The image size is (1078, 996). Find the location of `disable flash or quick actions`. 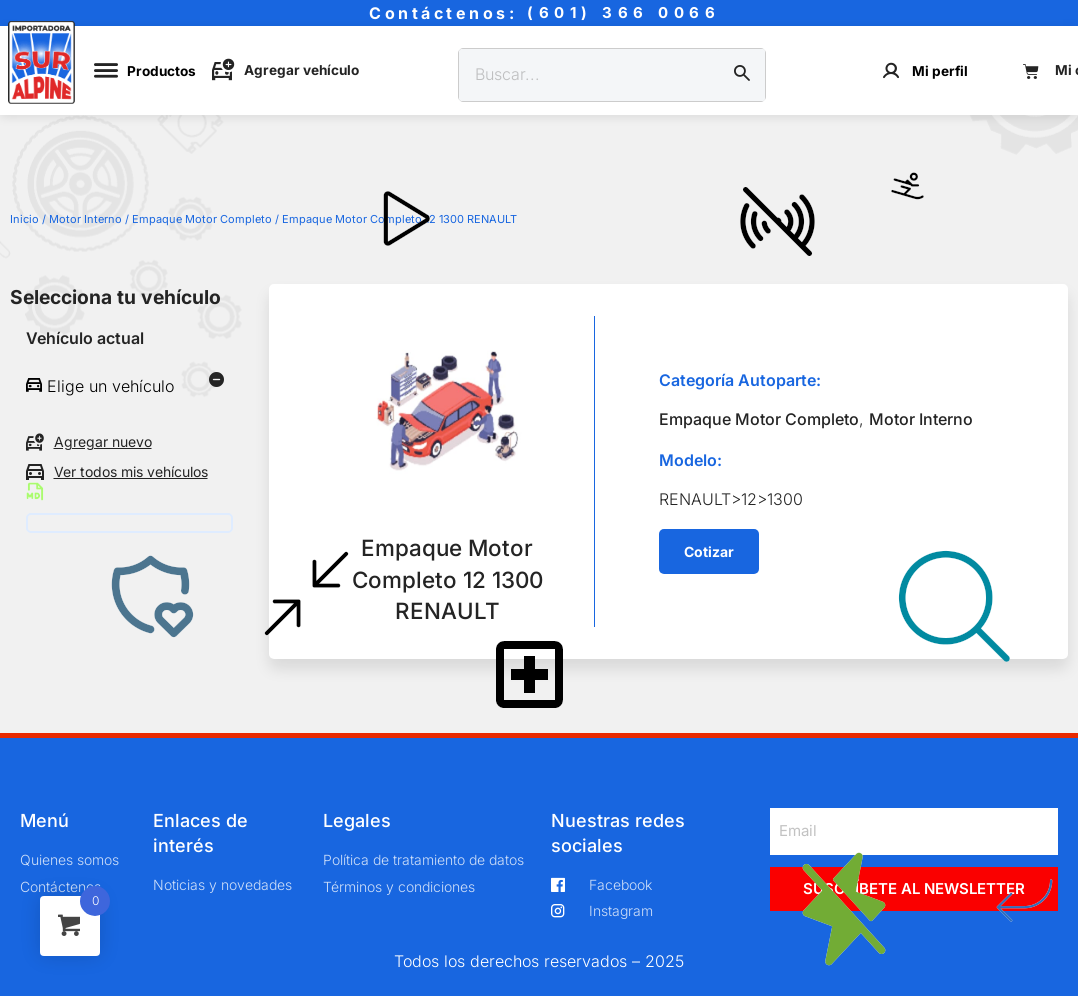

disable flash or quick actions is located at coordinates (844, 909).